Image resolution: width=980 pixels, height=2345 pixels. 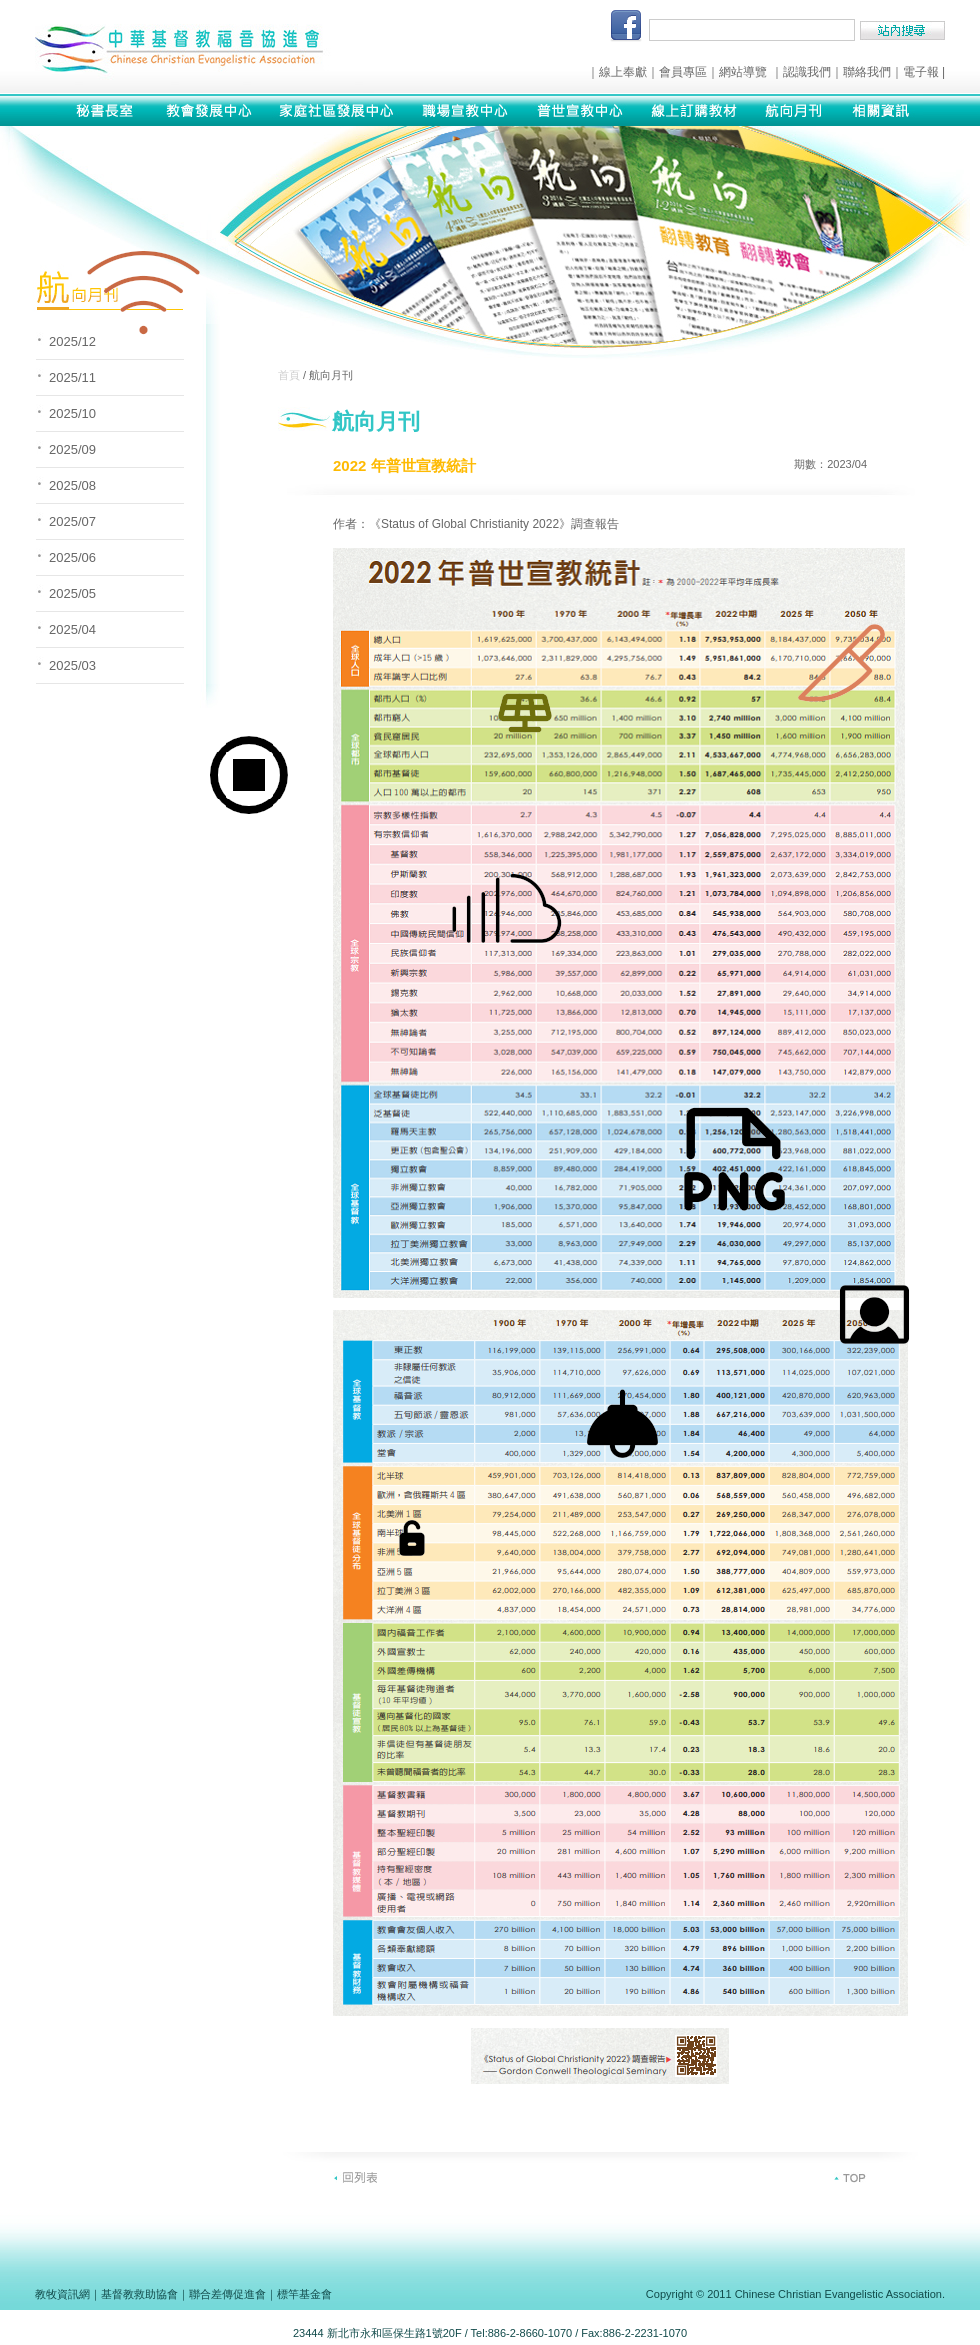 I want to click on stop media playback, so click(x=249, y=775).